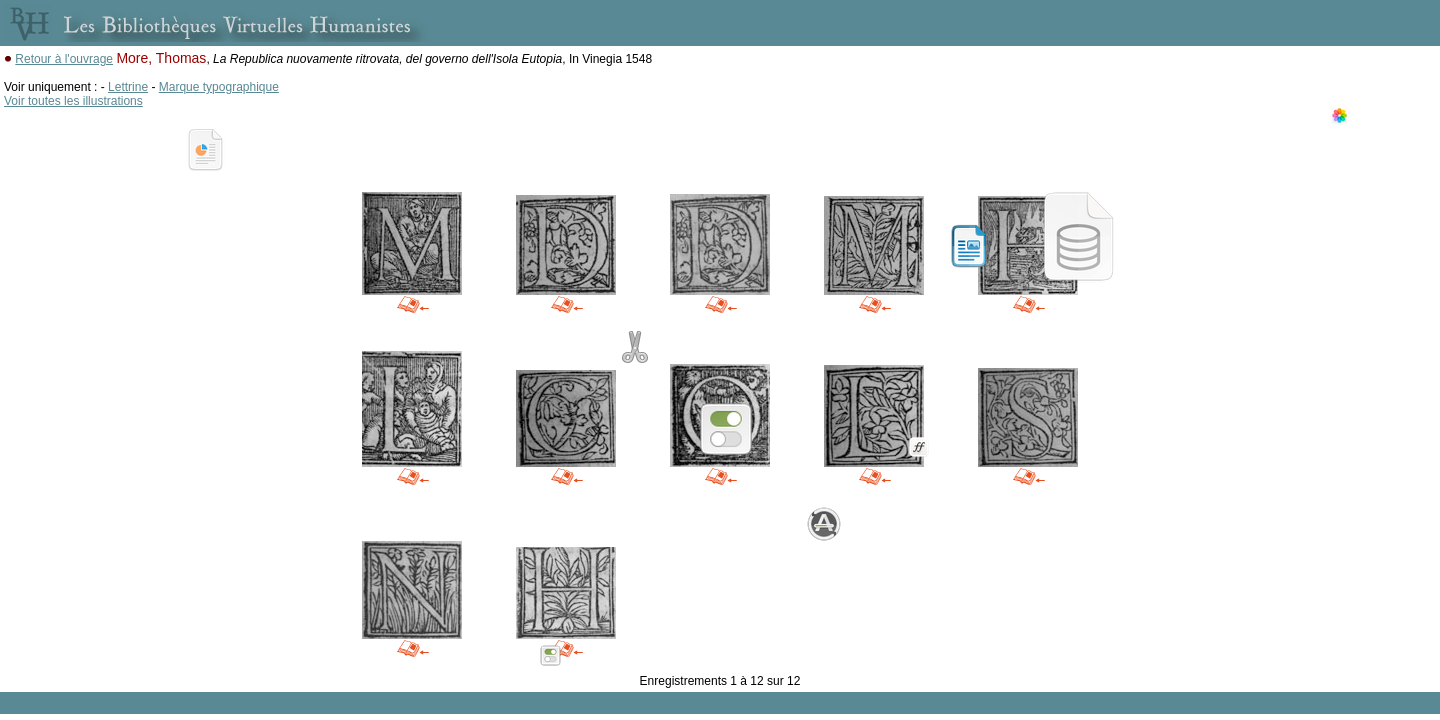  Describe the element at coordinates (205, 149) in the screenshot. I see `open a presentation file` at that location.